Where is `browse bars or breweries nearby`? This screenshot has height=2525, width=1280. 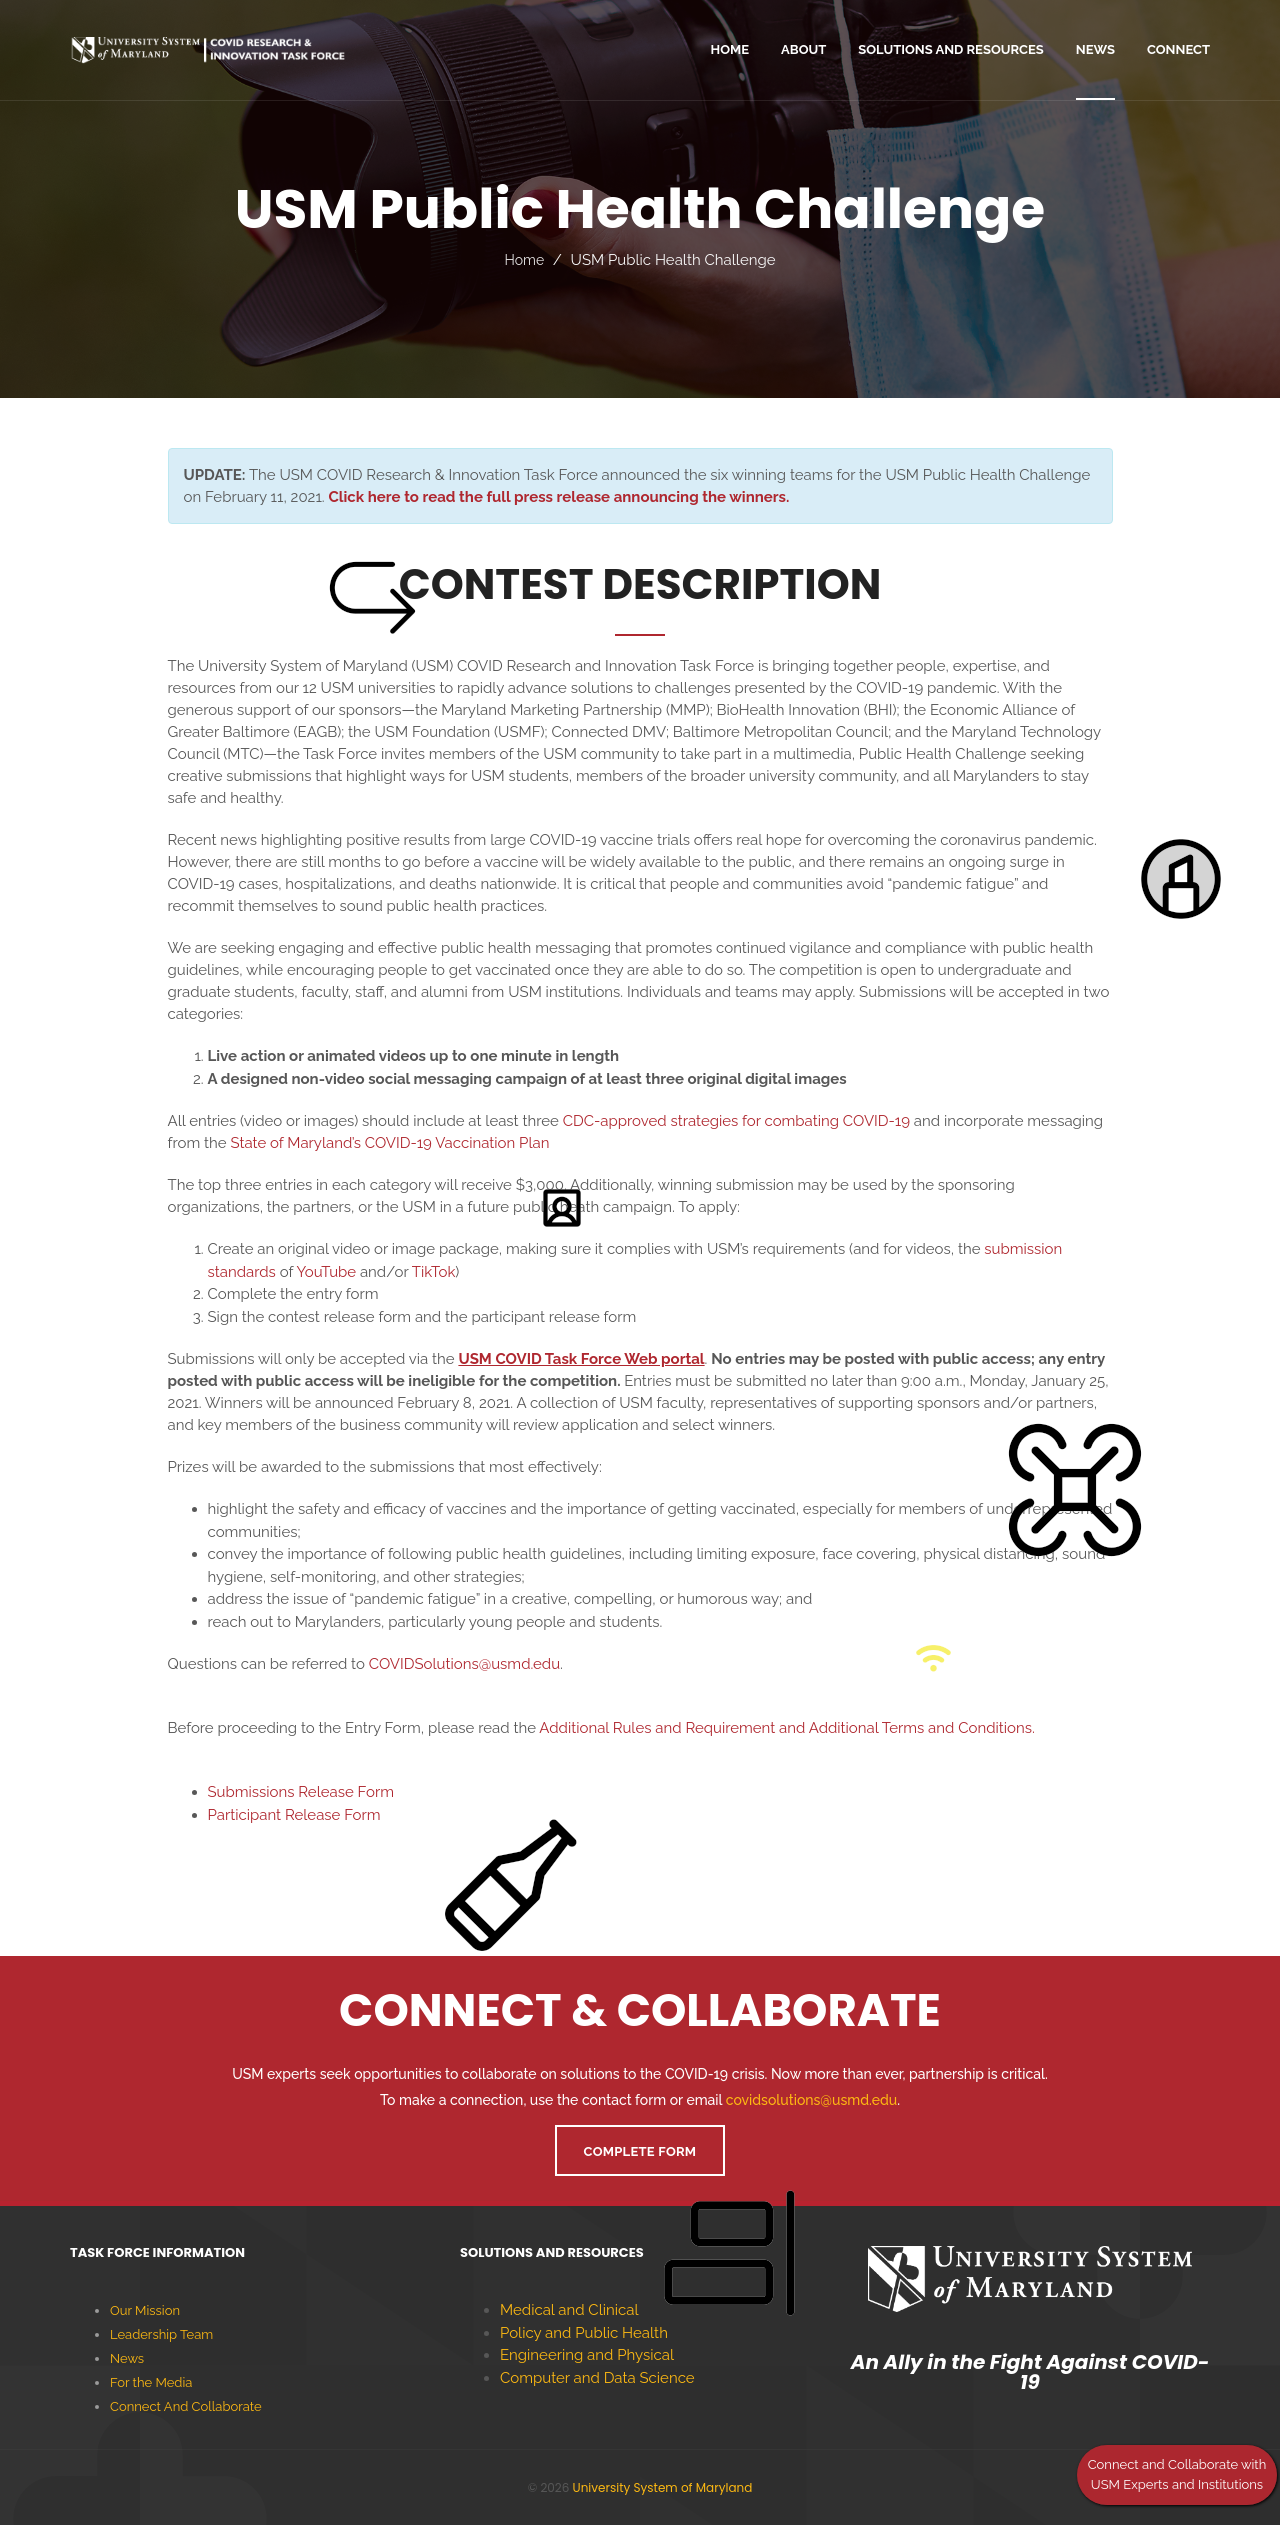
browse bars or breweries nearby is located at coordinates (508, 1887).